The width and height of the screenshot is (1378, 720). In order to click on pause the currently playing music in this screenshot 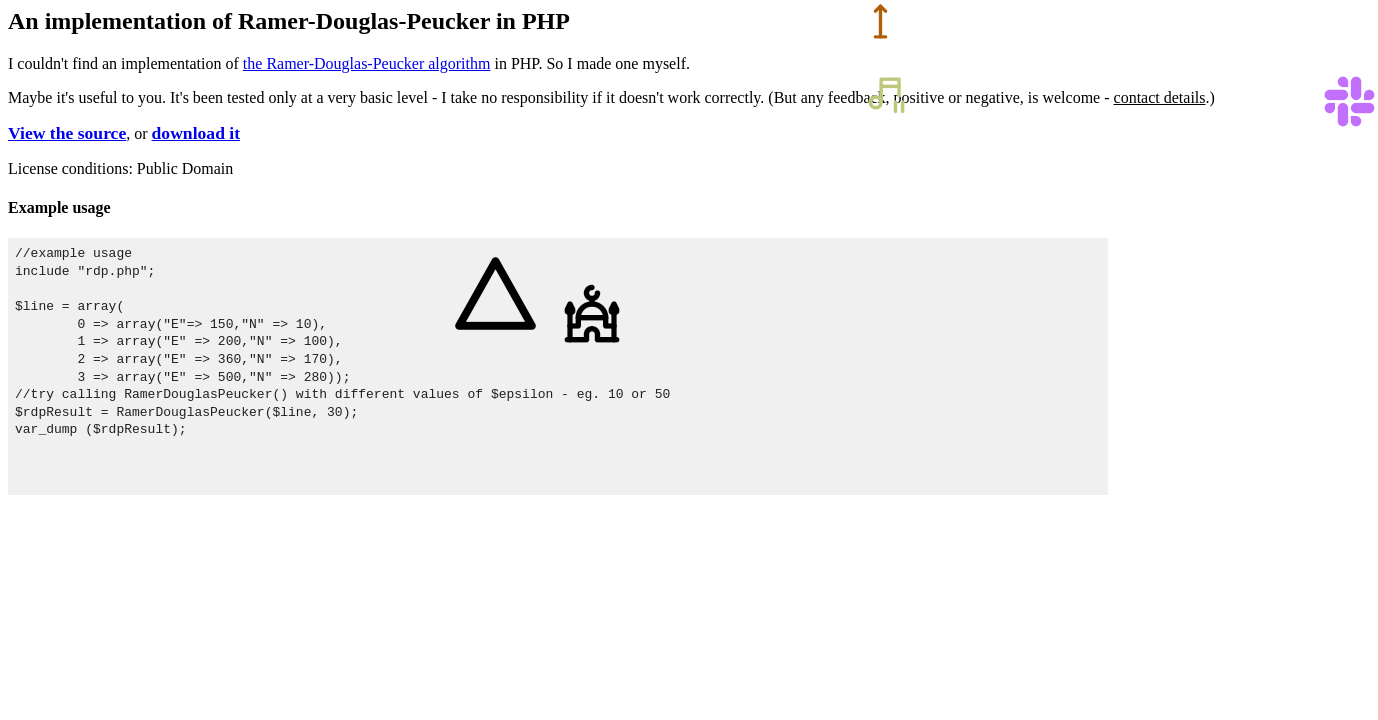, I will do `click(886, 93)`.